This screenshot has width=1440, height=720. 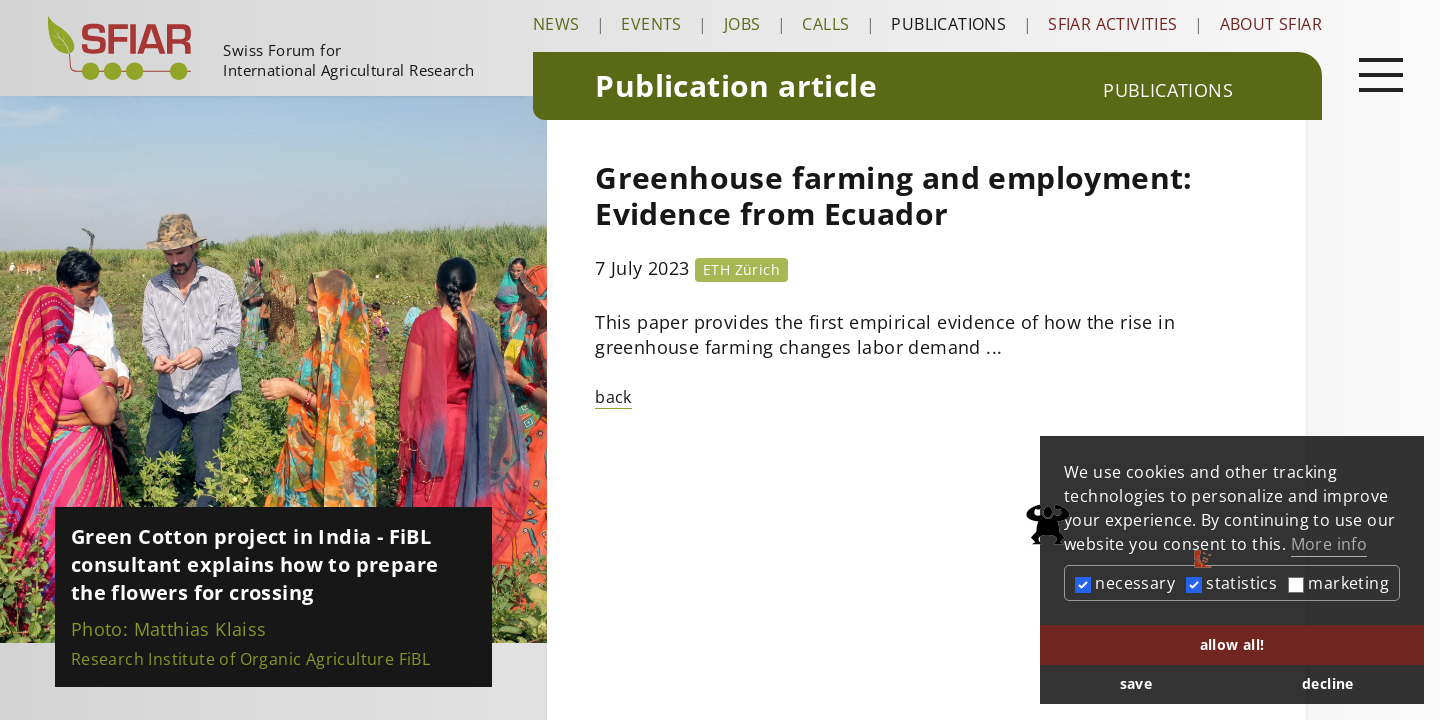 I want to click on vampire bite attack action in a game, so click(x=1203, y=559).